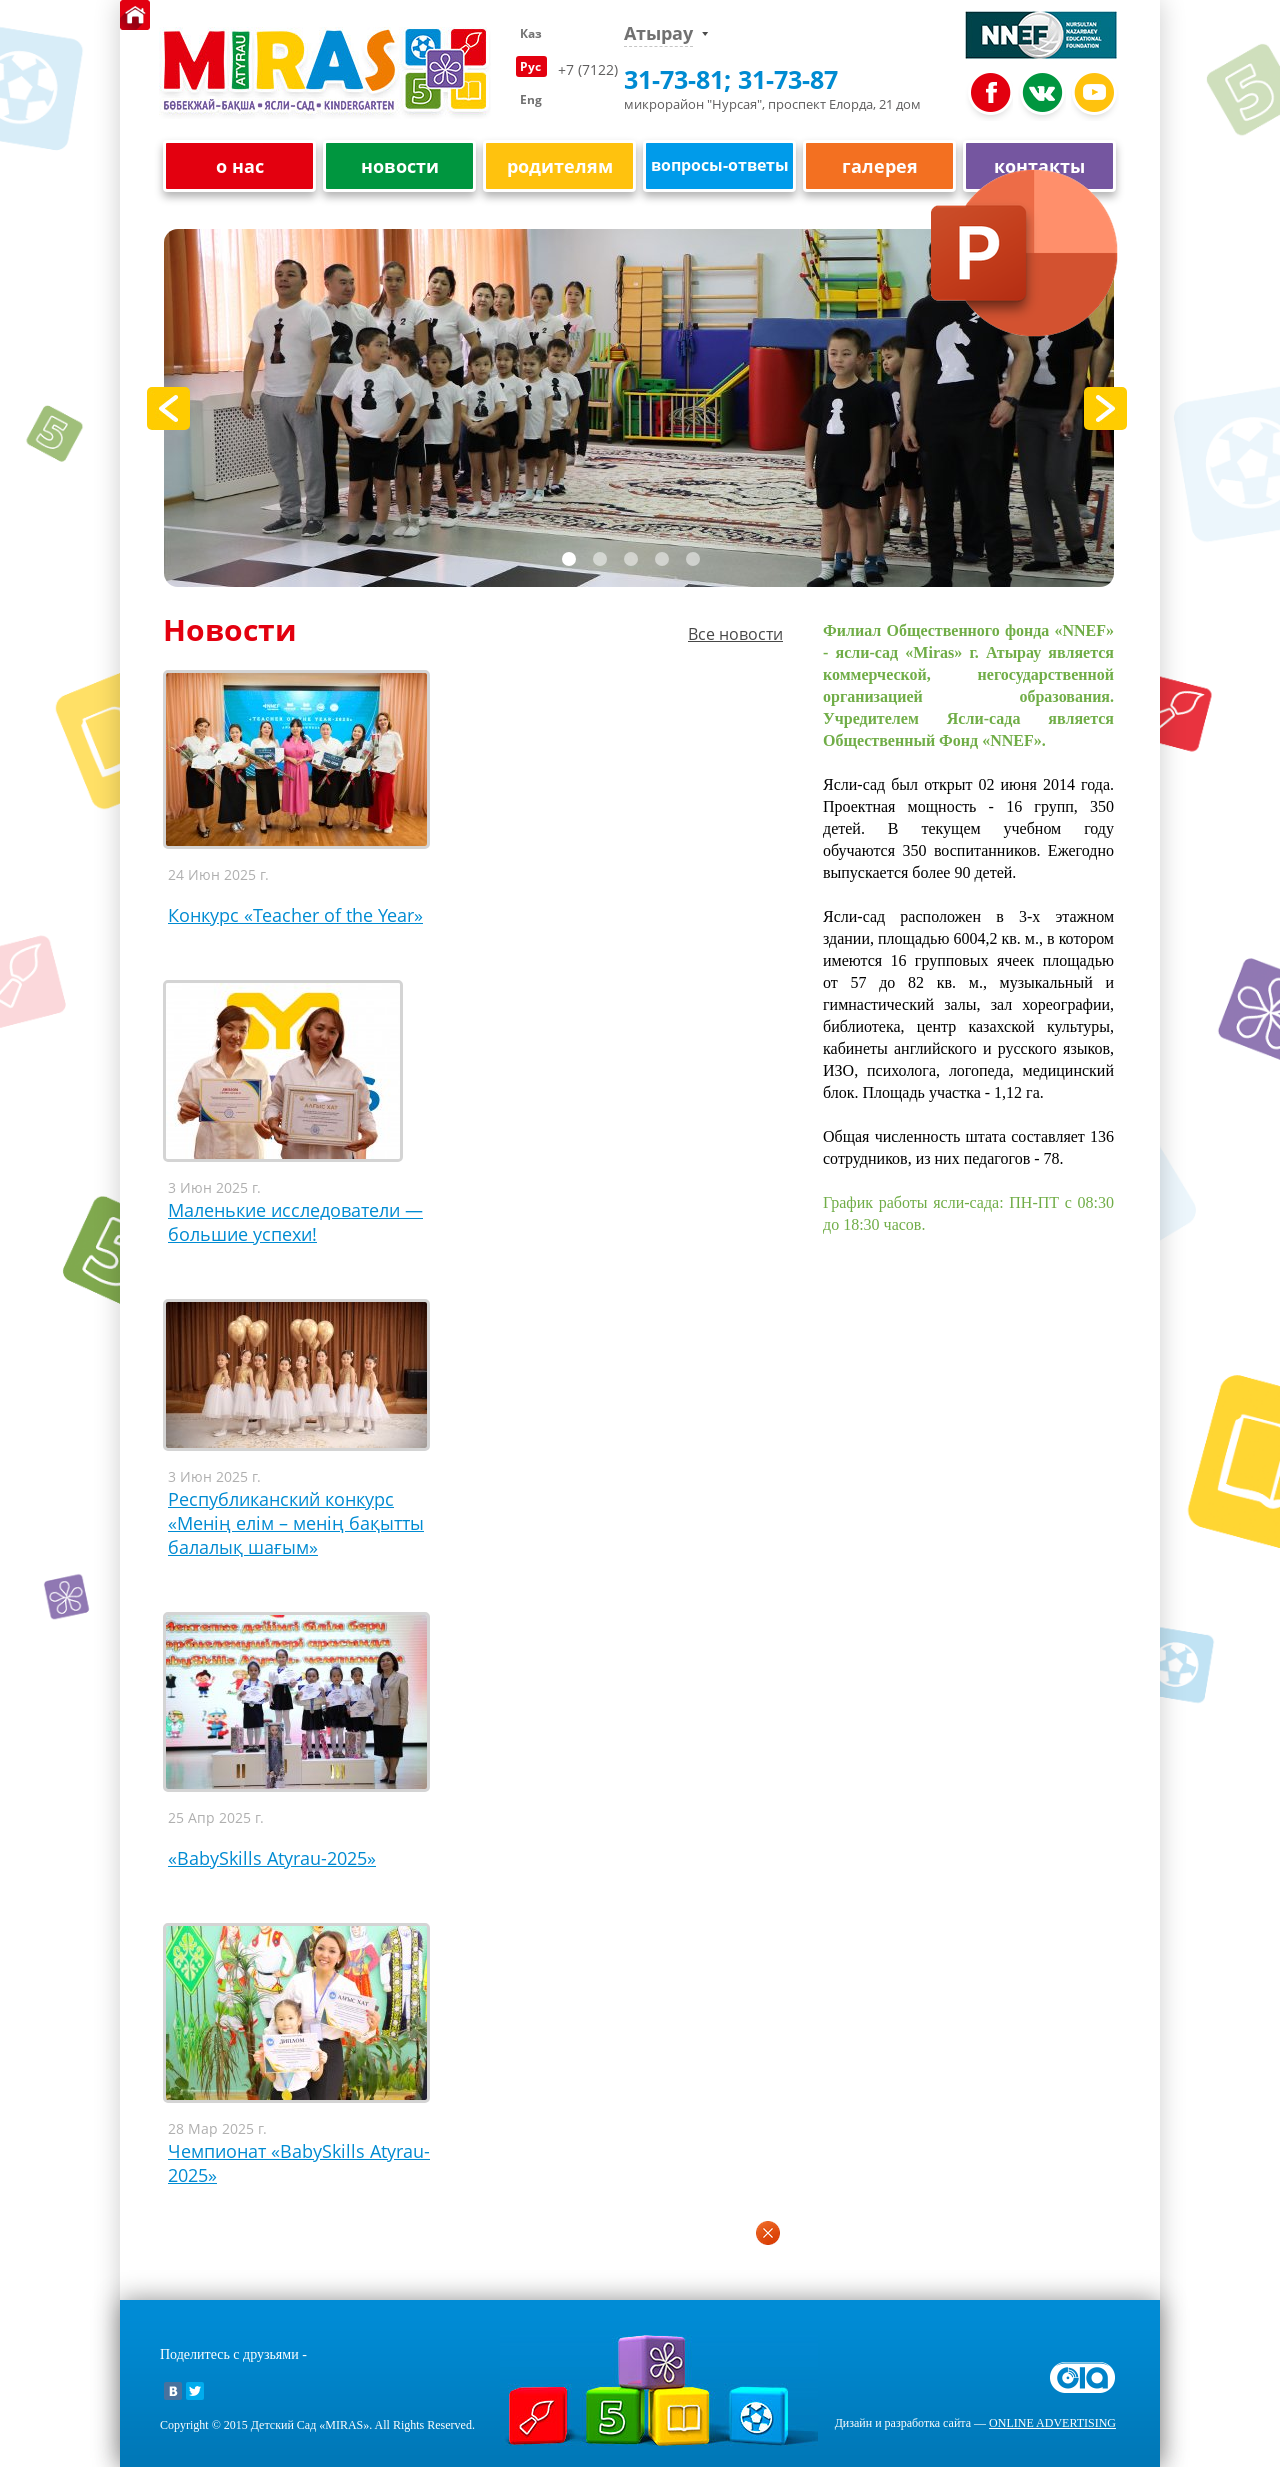  Describe the element at coordinates (768, 2233) in the screenshot. I see `indicates an error or failed action` at that location.